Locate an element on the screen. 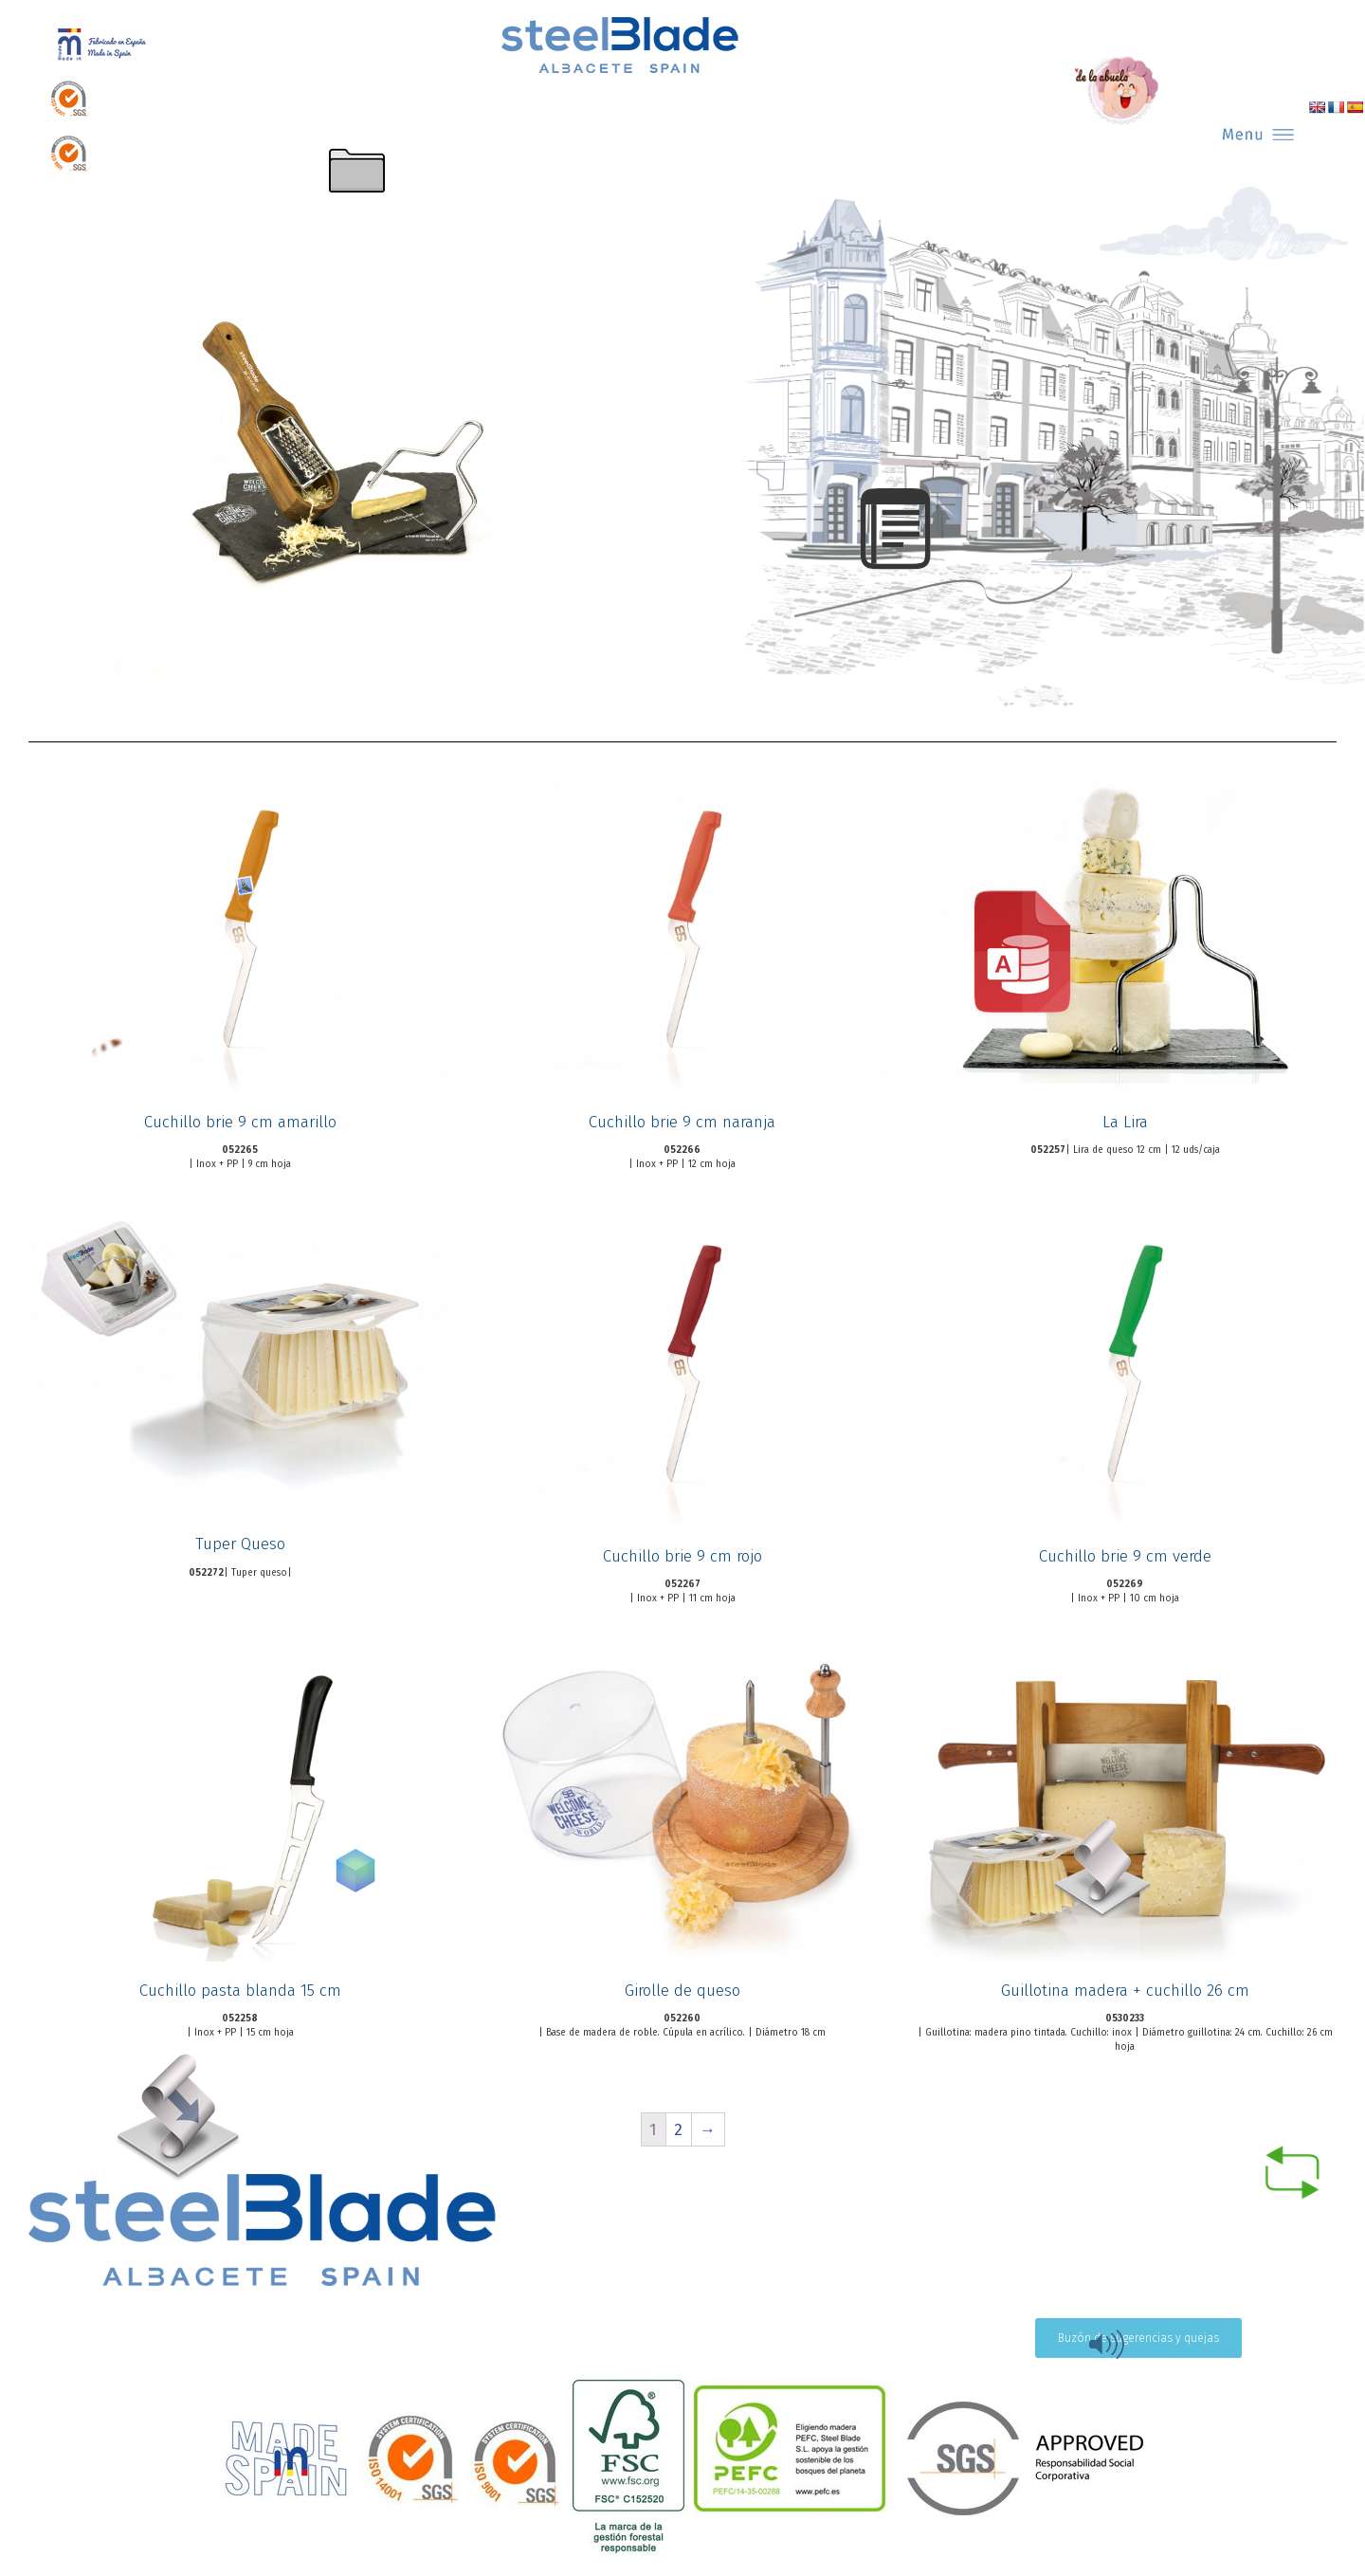  open mail preferences or settings is located at coordinates (245, 886).